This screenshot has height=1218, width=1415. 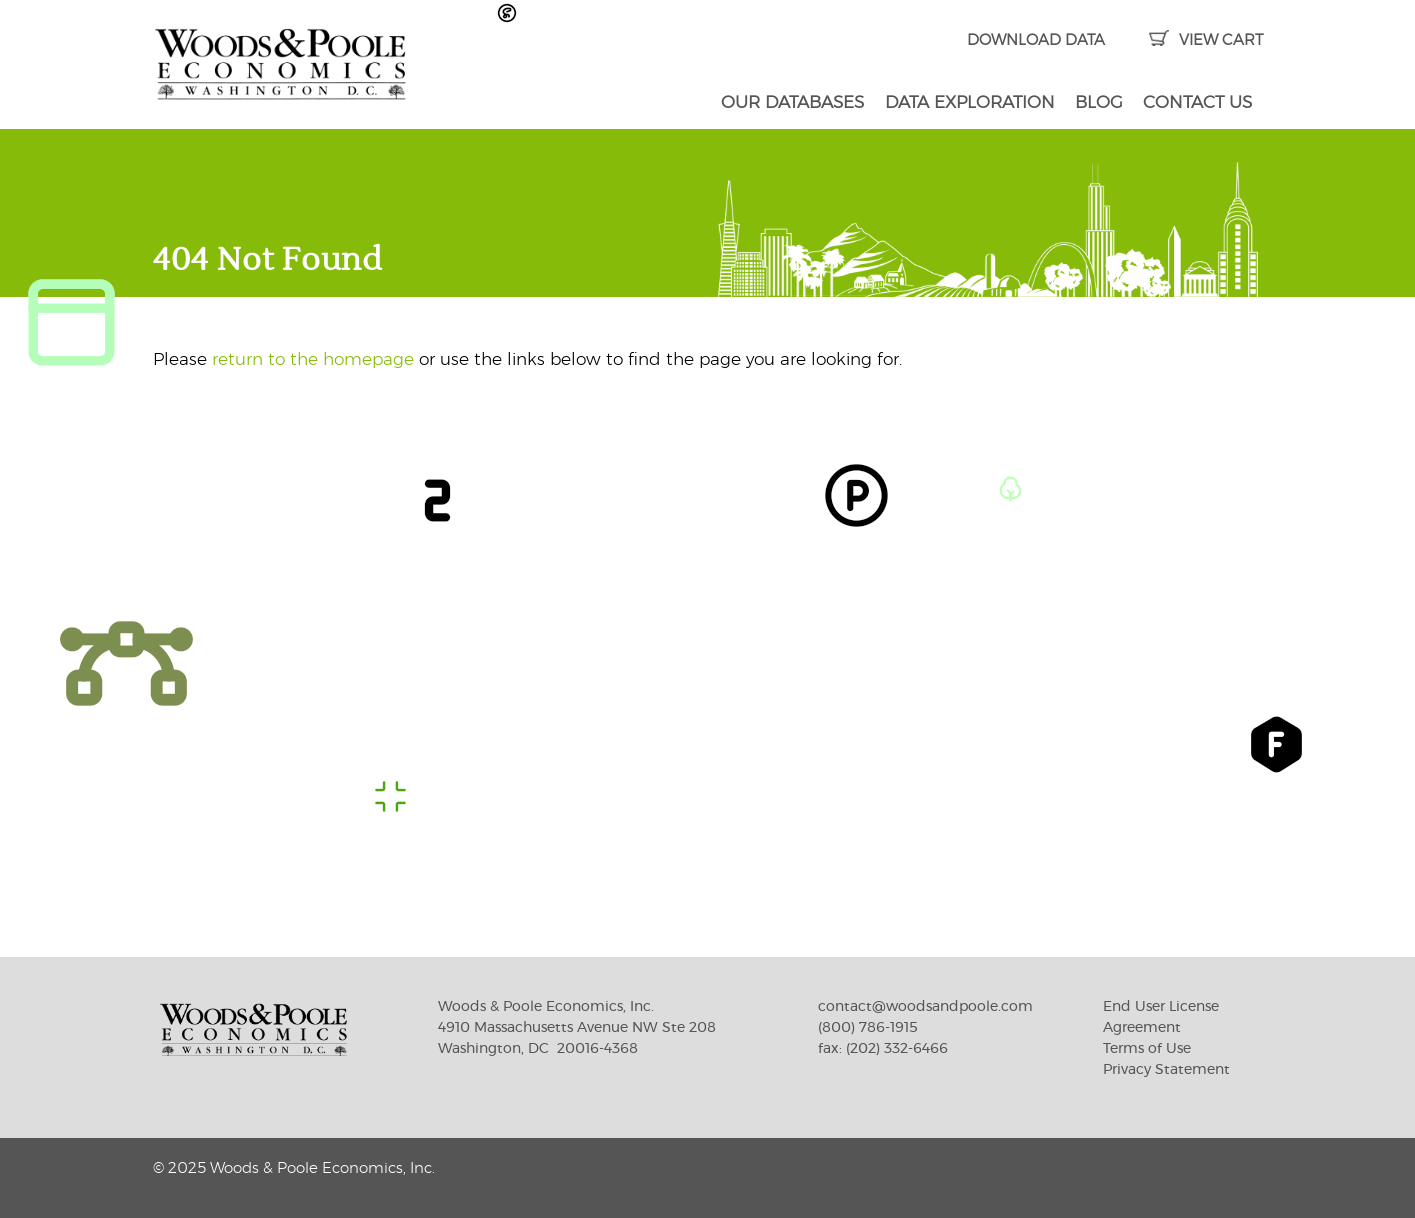 What do you see at coordinates (71, 322) in the screenshot?
I see `toggle the navigation bar visibility` at bounding box center [71, 322].